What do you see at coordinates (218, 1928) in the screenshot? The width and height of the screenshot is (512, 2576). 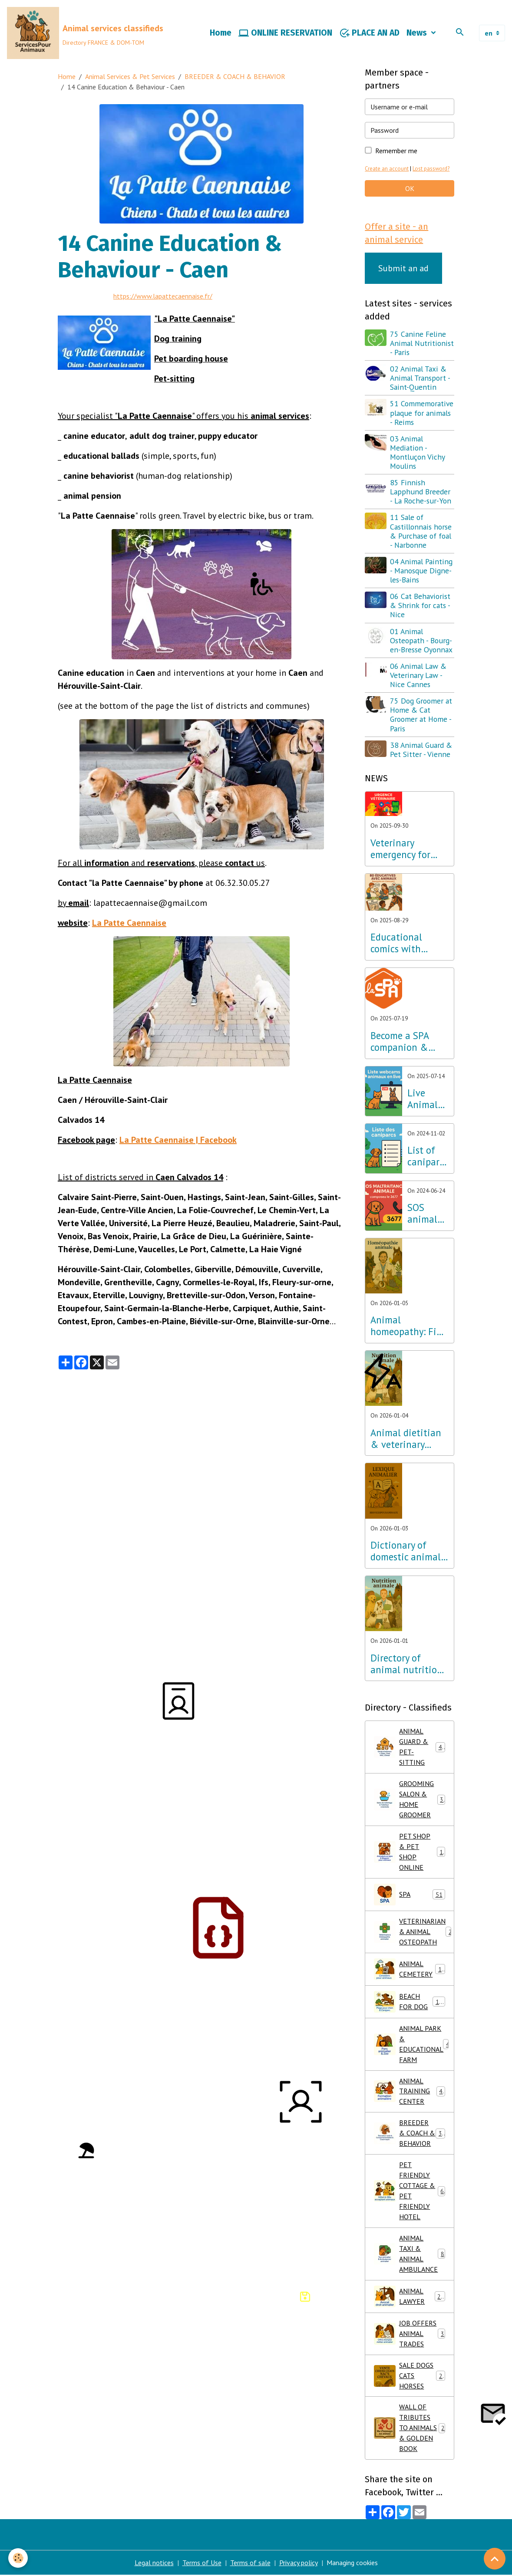 I see `view or open a JSON file` at bounding box center [218, 1928].